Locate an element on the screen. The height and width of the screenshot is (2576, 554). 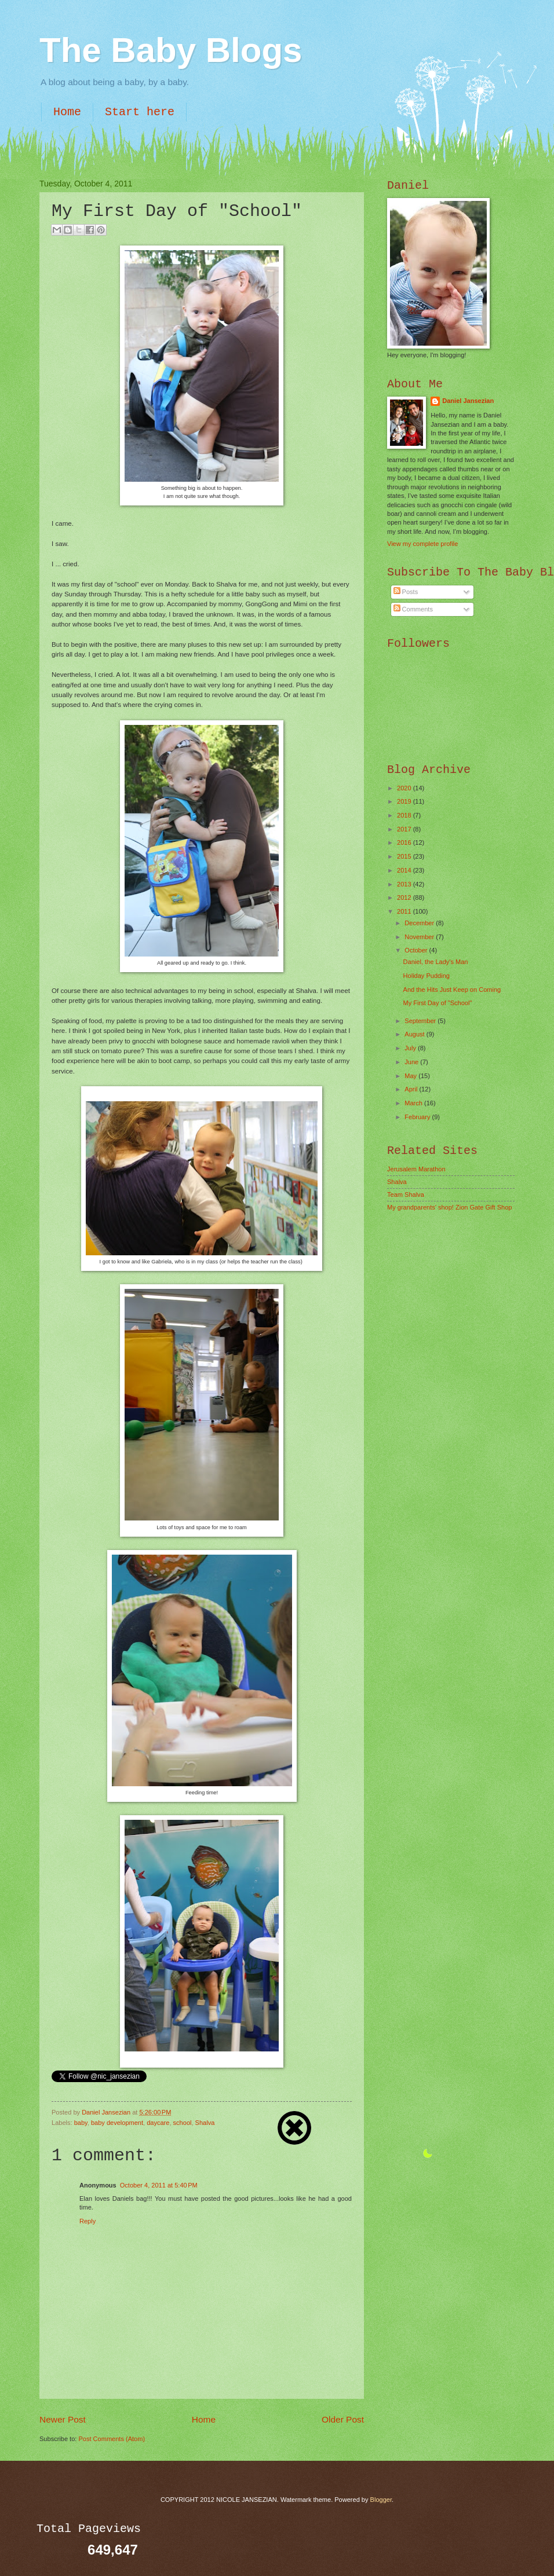
switch to dark mode is located at coordinates (428, 2153).